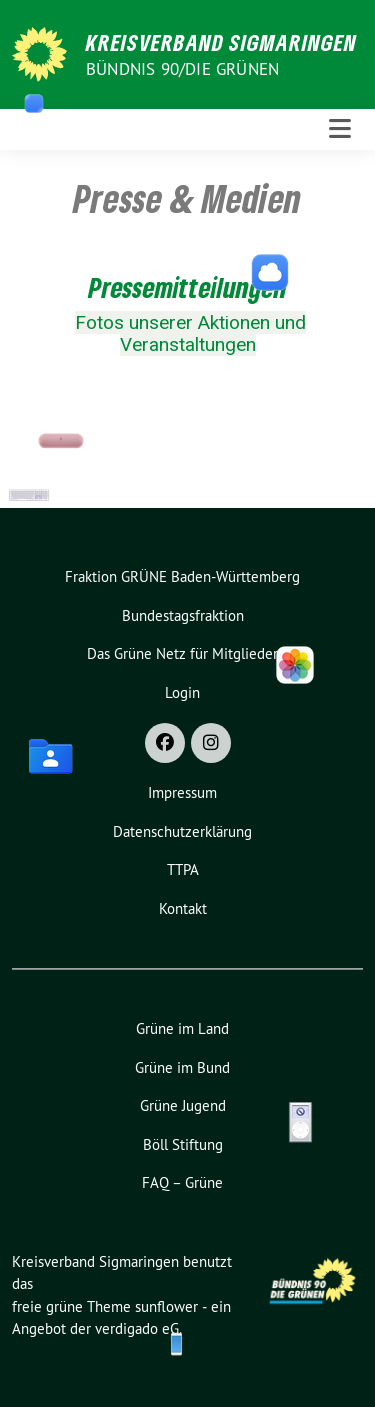 Image resolution: width=375 pixels, height=1407 pixels. Describe the element at coordinates (34, 104) in the screenshot. I see `configure hot corners behavior` at that location.